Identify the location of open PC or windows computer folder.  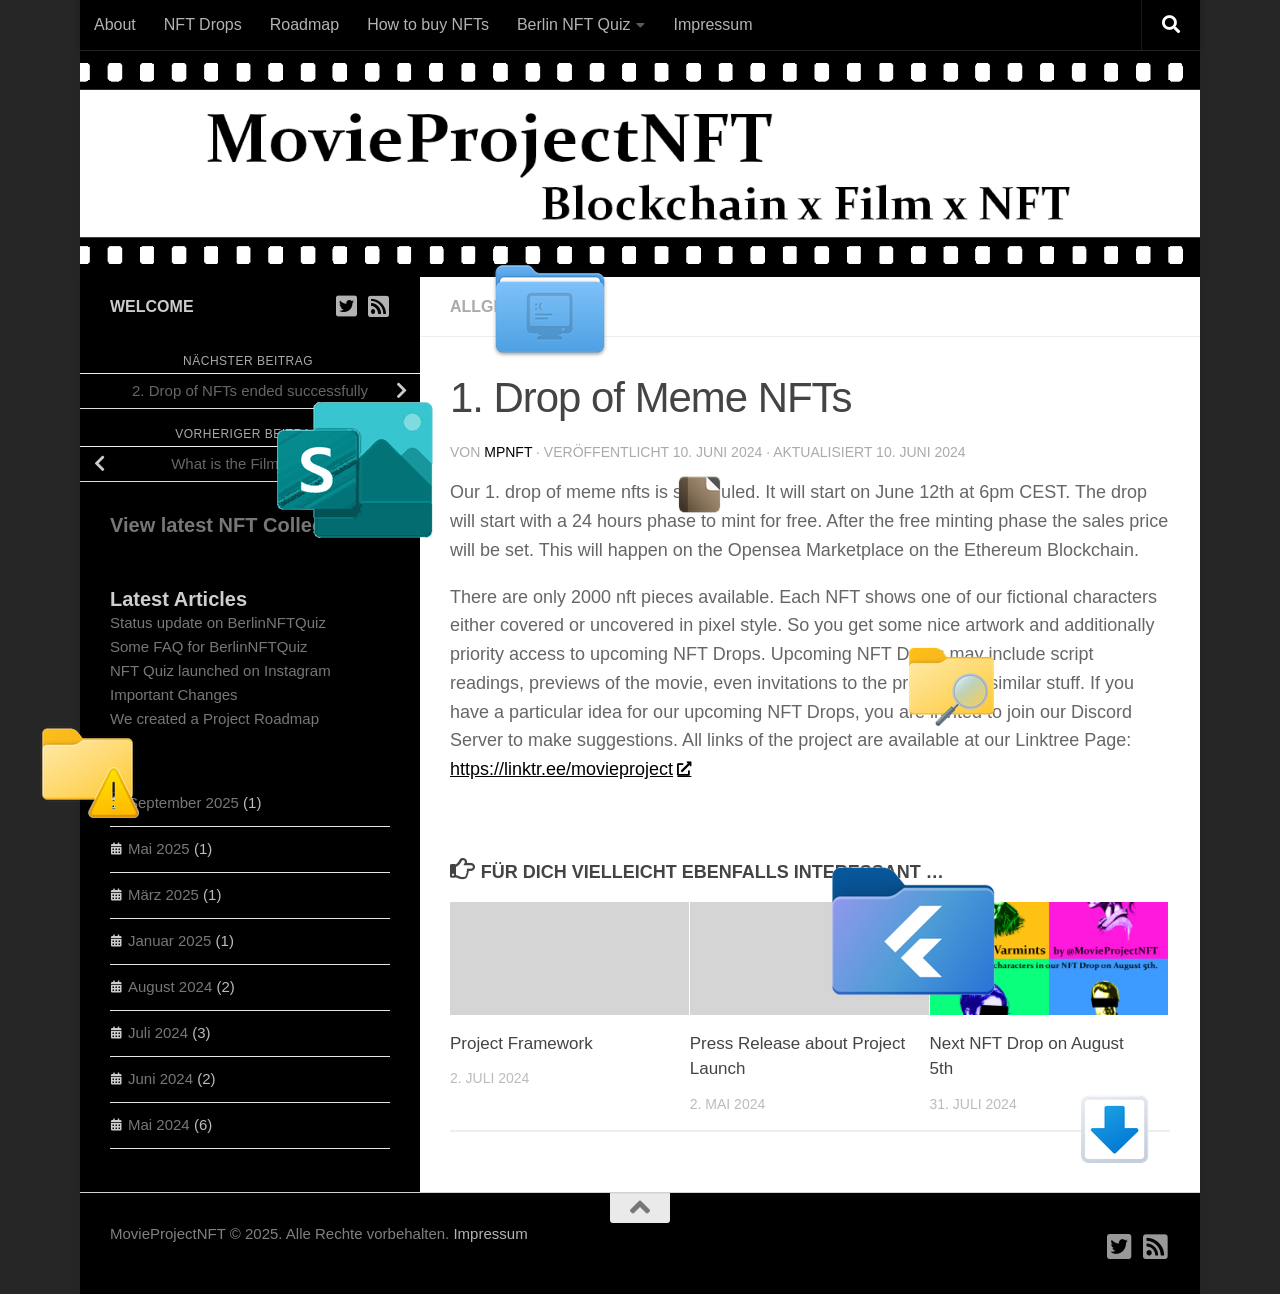
(550, 309).